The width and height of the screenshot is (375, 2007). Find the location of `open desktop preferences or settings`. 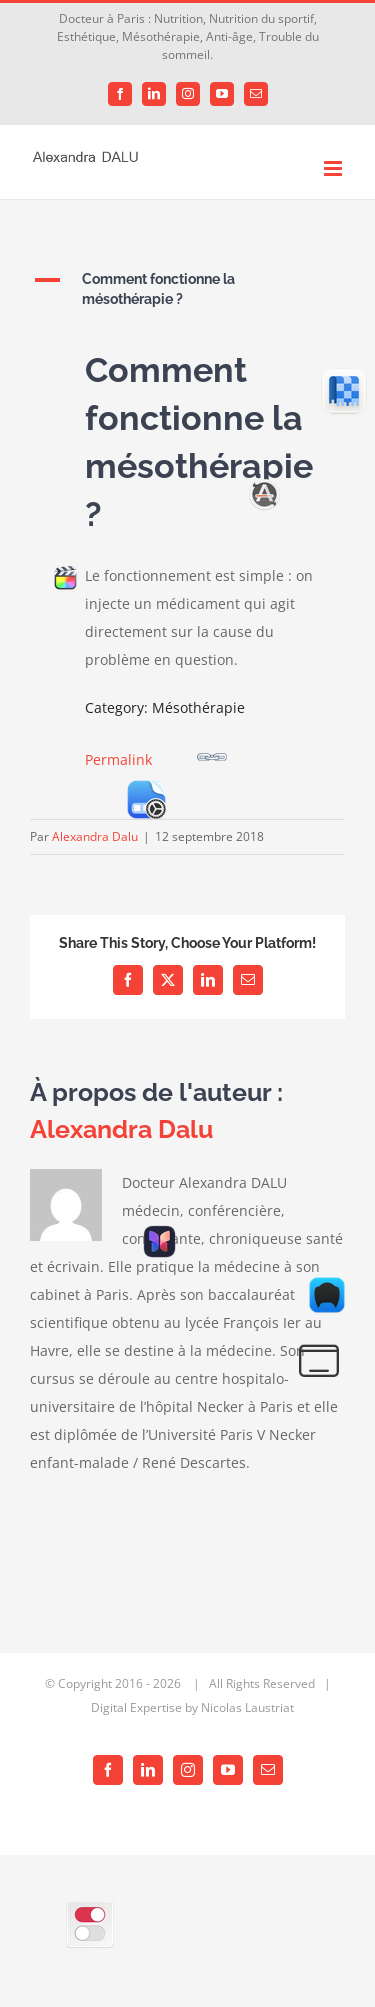

open desktop preferences or settings is located at coordinates (90, 1924).